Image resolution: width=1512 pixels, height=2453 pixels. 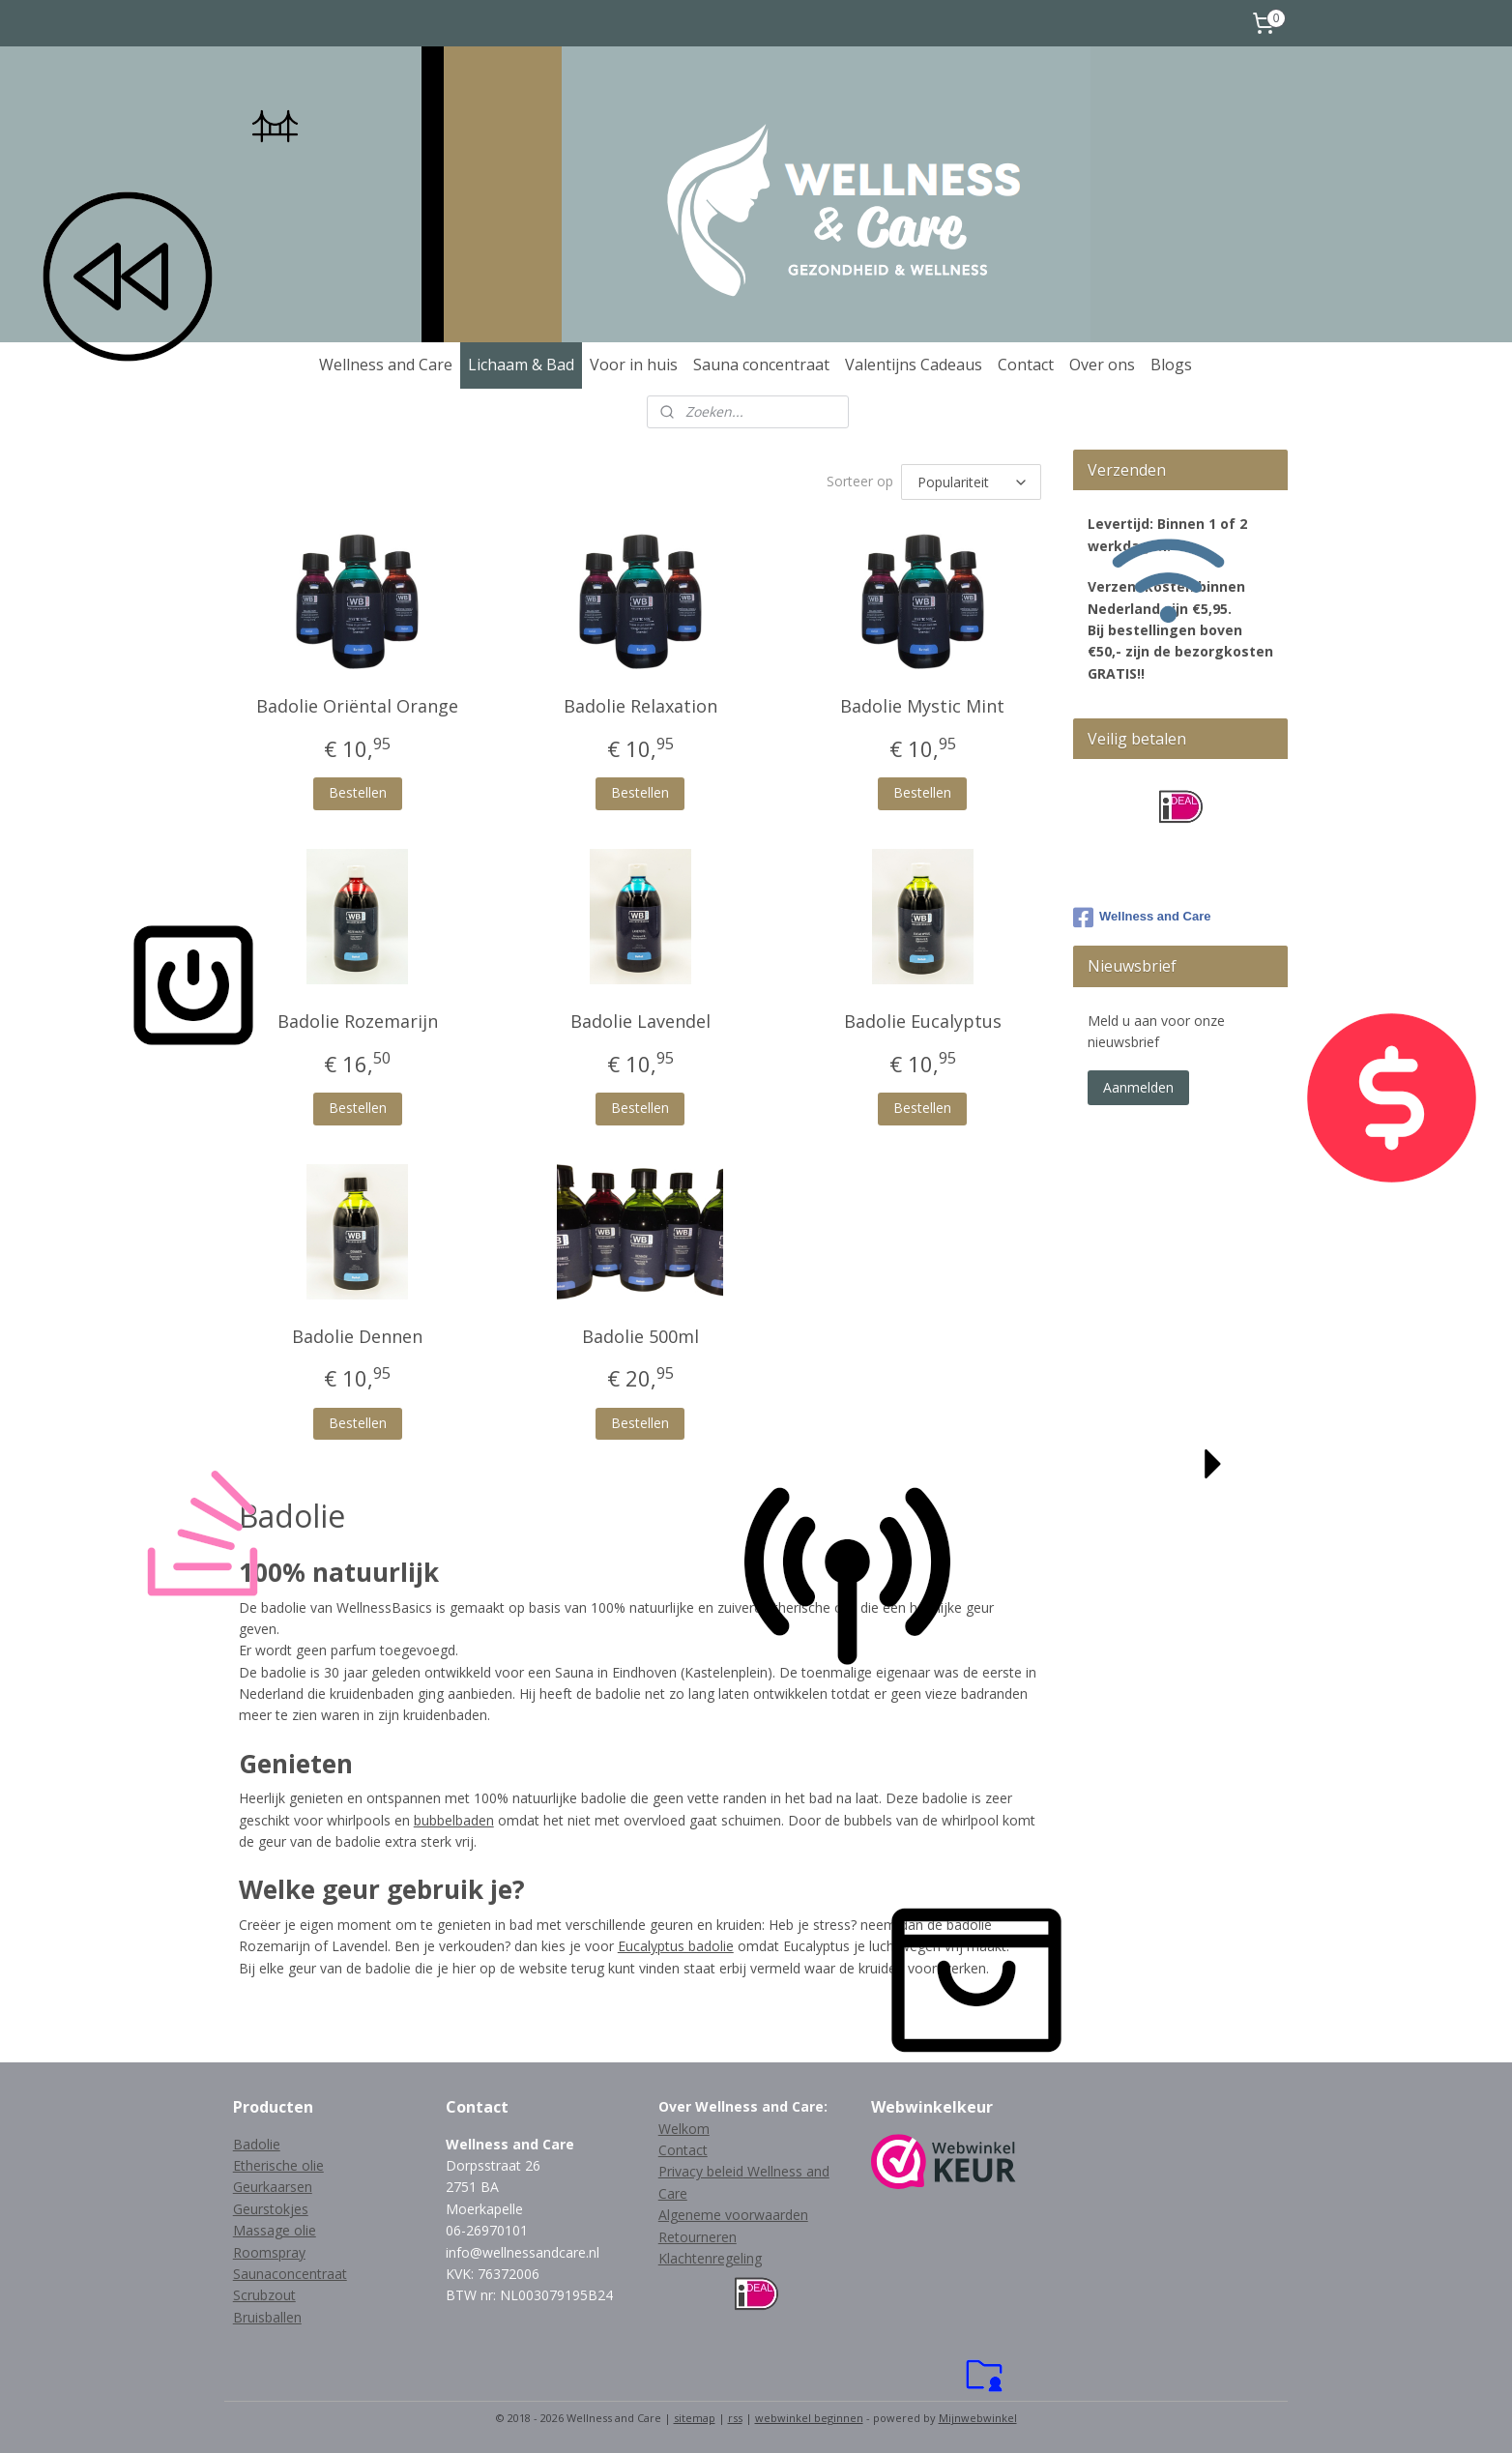 What do you see at coordinates (847, 1574) in the screenshot?
I see `start a live broadcast or stream` at bounding box center [847, 1574].